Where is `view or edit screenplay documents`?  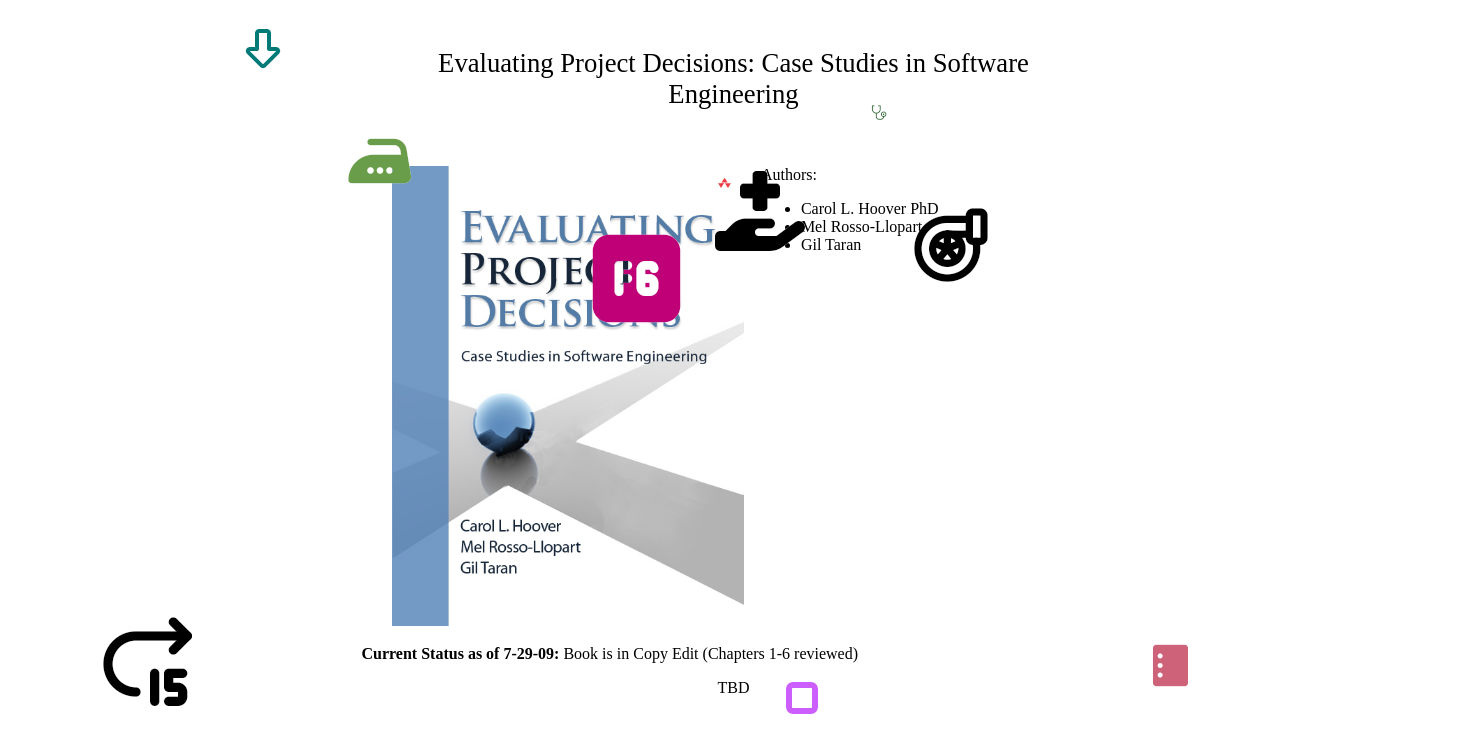
view or edit screenplay documents is located at coordinates (1170, 665).